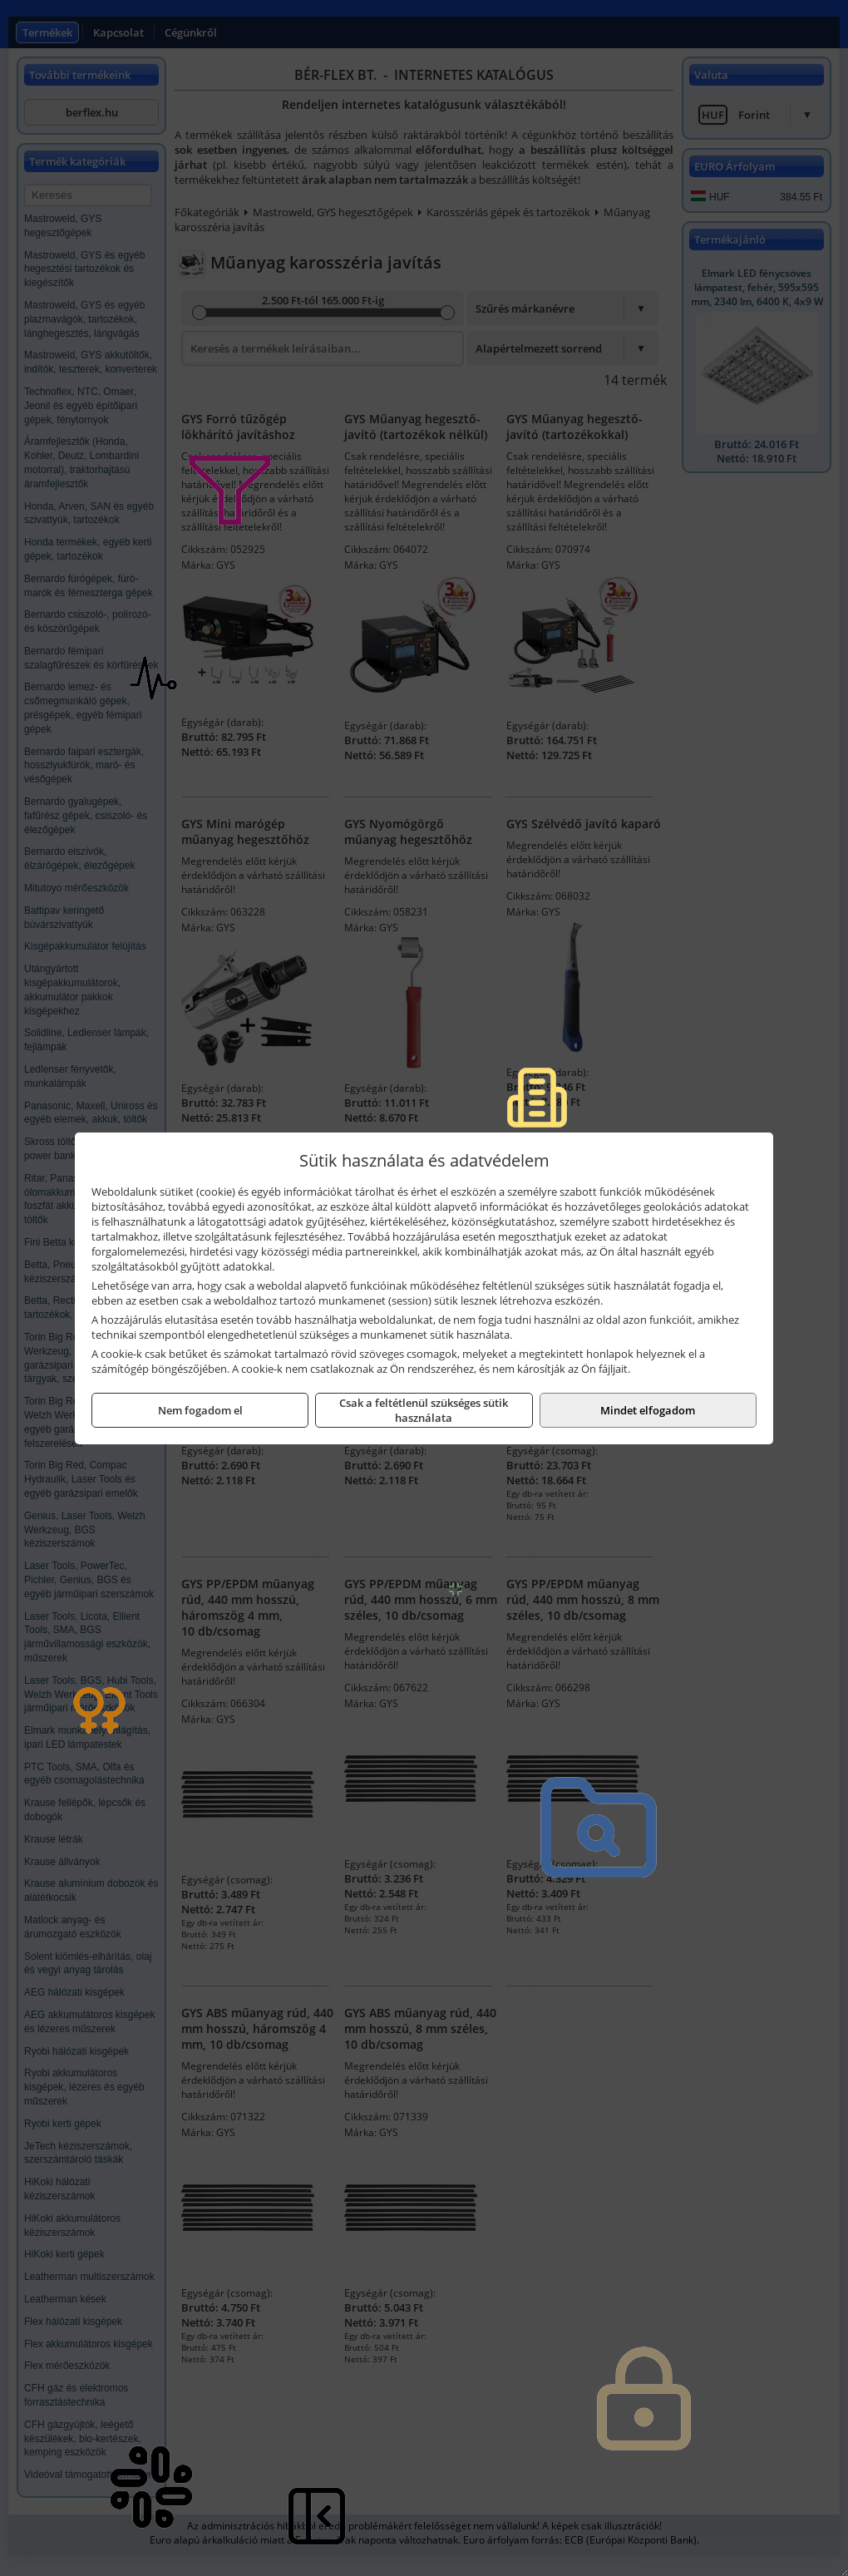  What do you see at coordinates (599, 1830) in the screenshot?
I see `search within a folder` at bounding box center [599, 1830].